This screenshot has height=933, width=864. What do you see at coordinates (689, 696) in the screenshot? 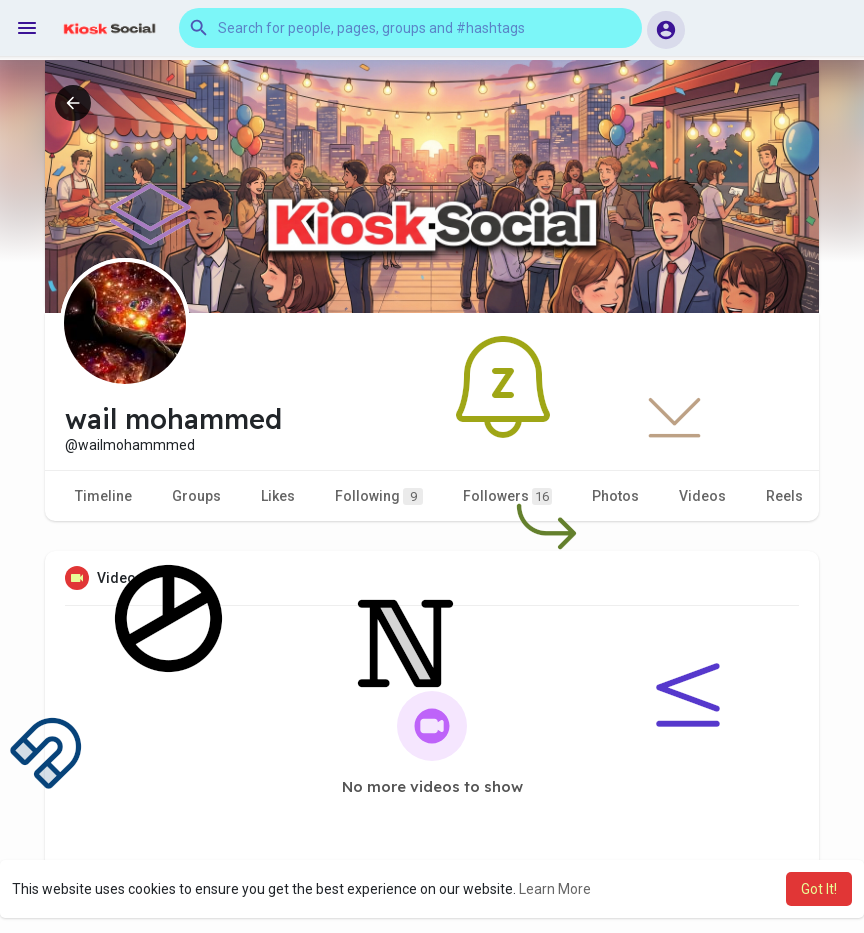
I see `less than or equal to mathematical operator` at bounding box center [689, 696].